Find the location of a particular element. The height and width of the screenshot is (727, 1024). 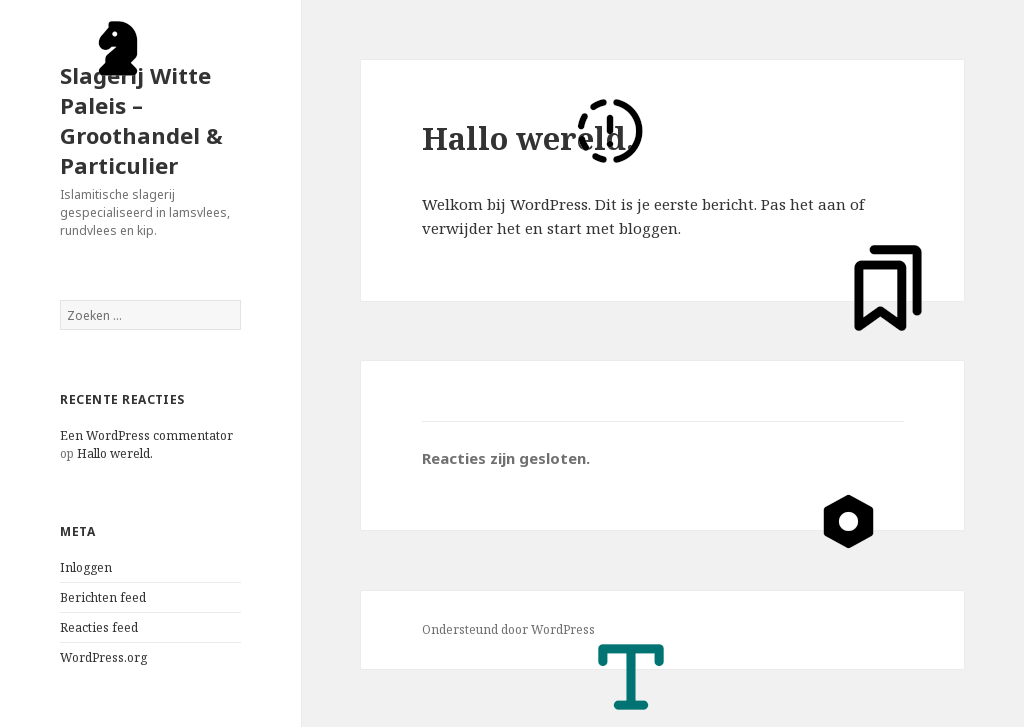

access settings or configuration options is located at coordinates (848, 521).